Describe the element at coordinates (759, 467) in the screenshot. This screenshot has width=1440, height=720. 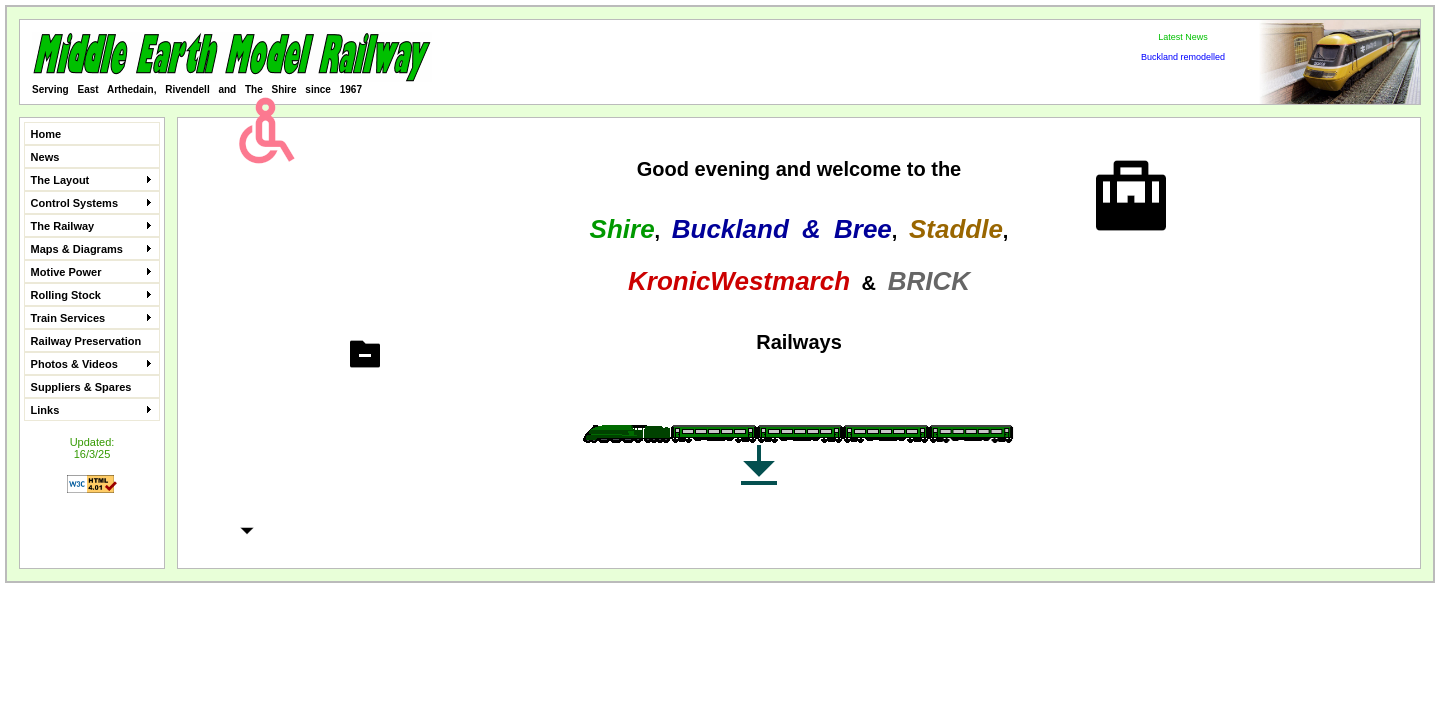
I see `download a file to your device` at that location.